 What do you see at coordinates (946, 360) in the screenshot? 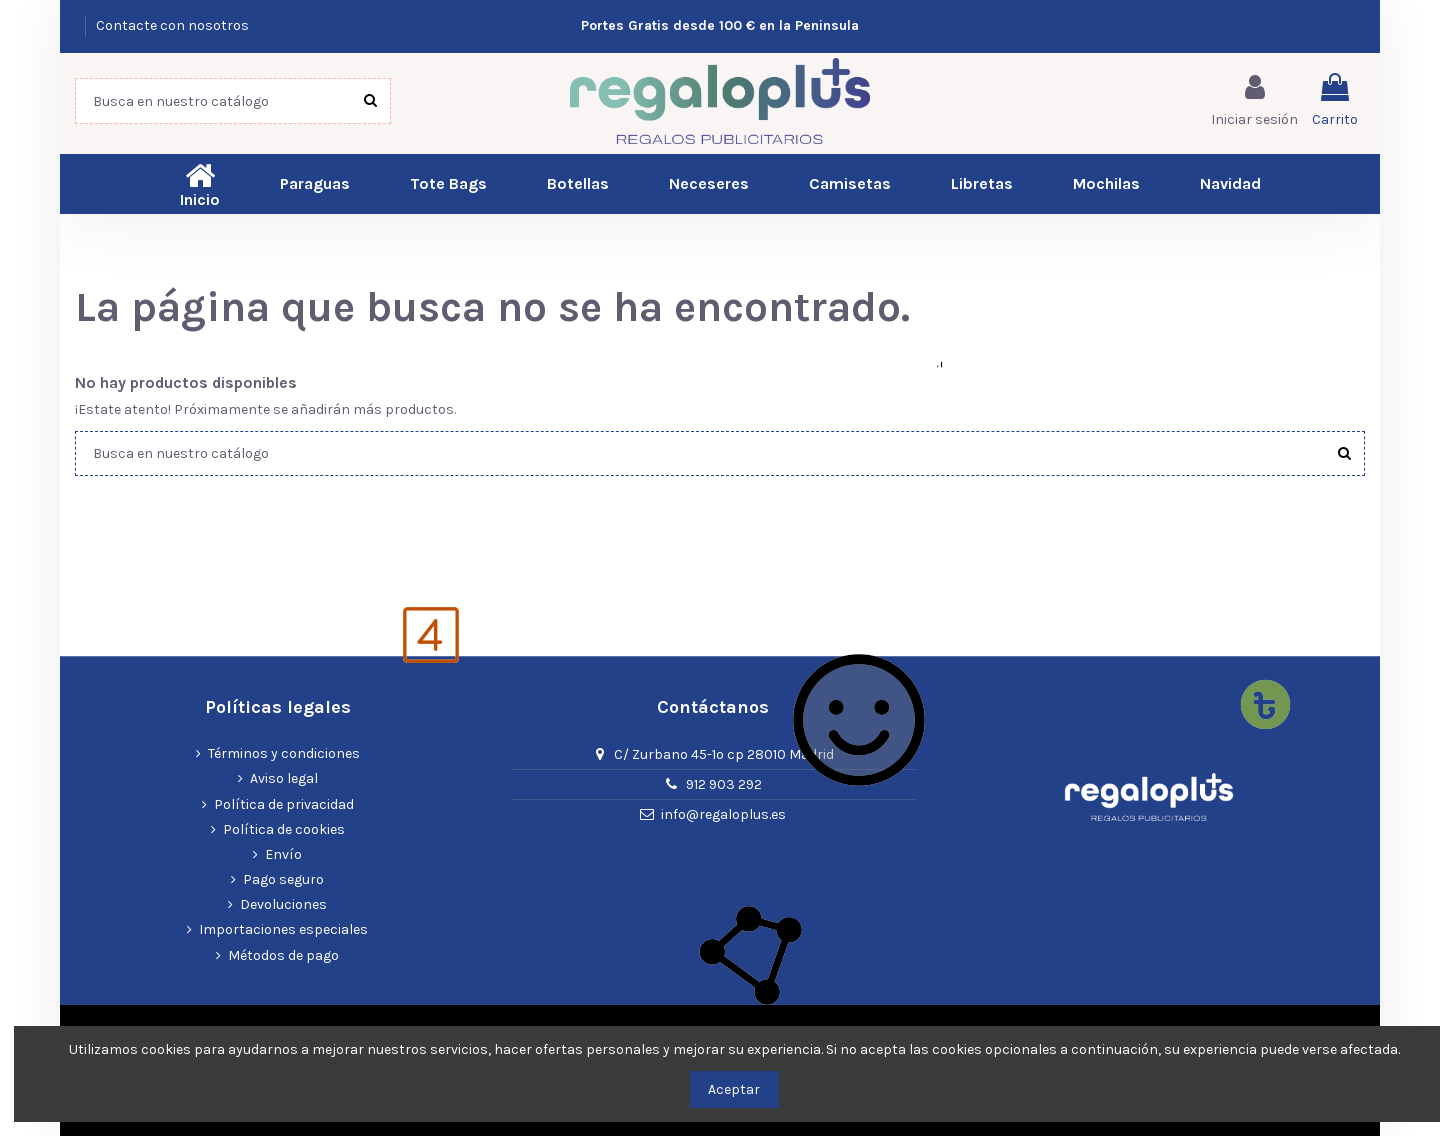
I see `indicates weak cellular network signal` at bounding box center [946, 360].